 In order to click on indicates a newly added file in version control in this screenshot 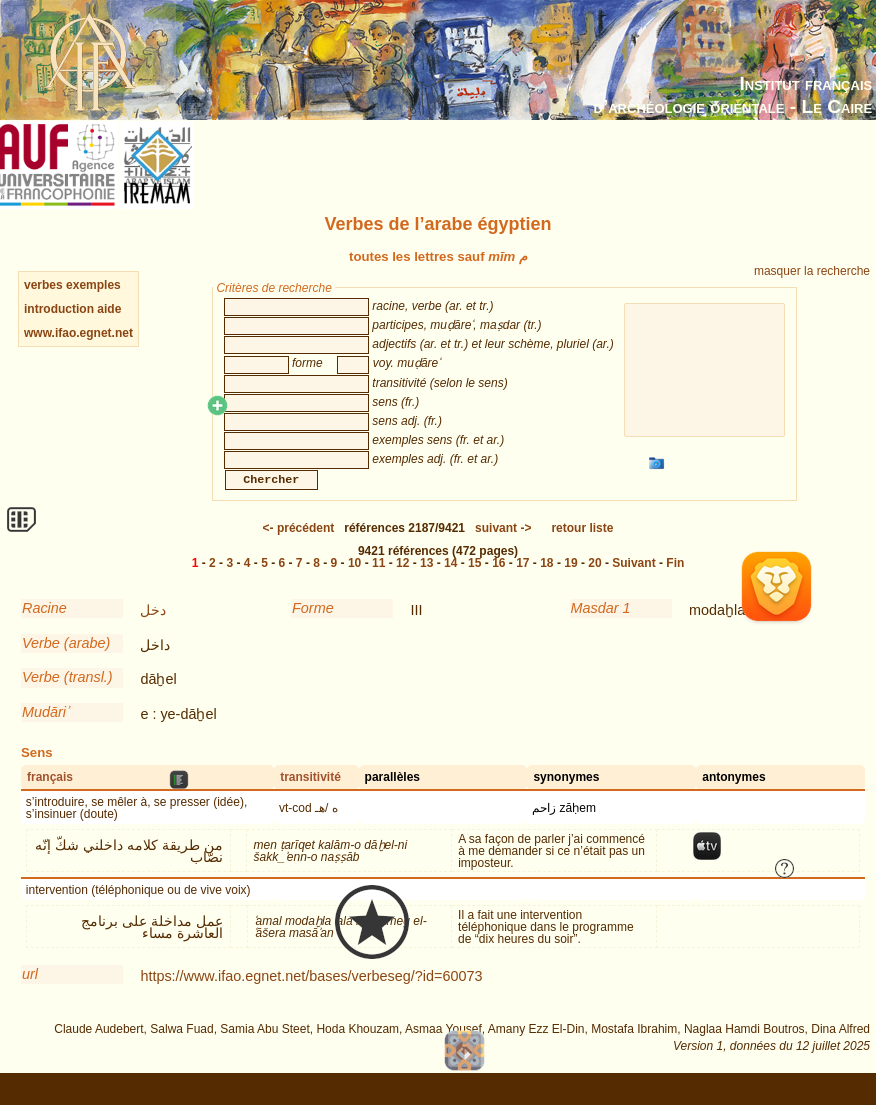, I will do `click(217, 405)`.